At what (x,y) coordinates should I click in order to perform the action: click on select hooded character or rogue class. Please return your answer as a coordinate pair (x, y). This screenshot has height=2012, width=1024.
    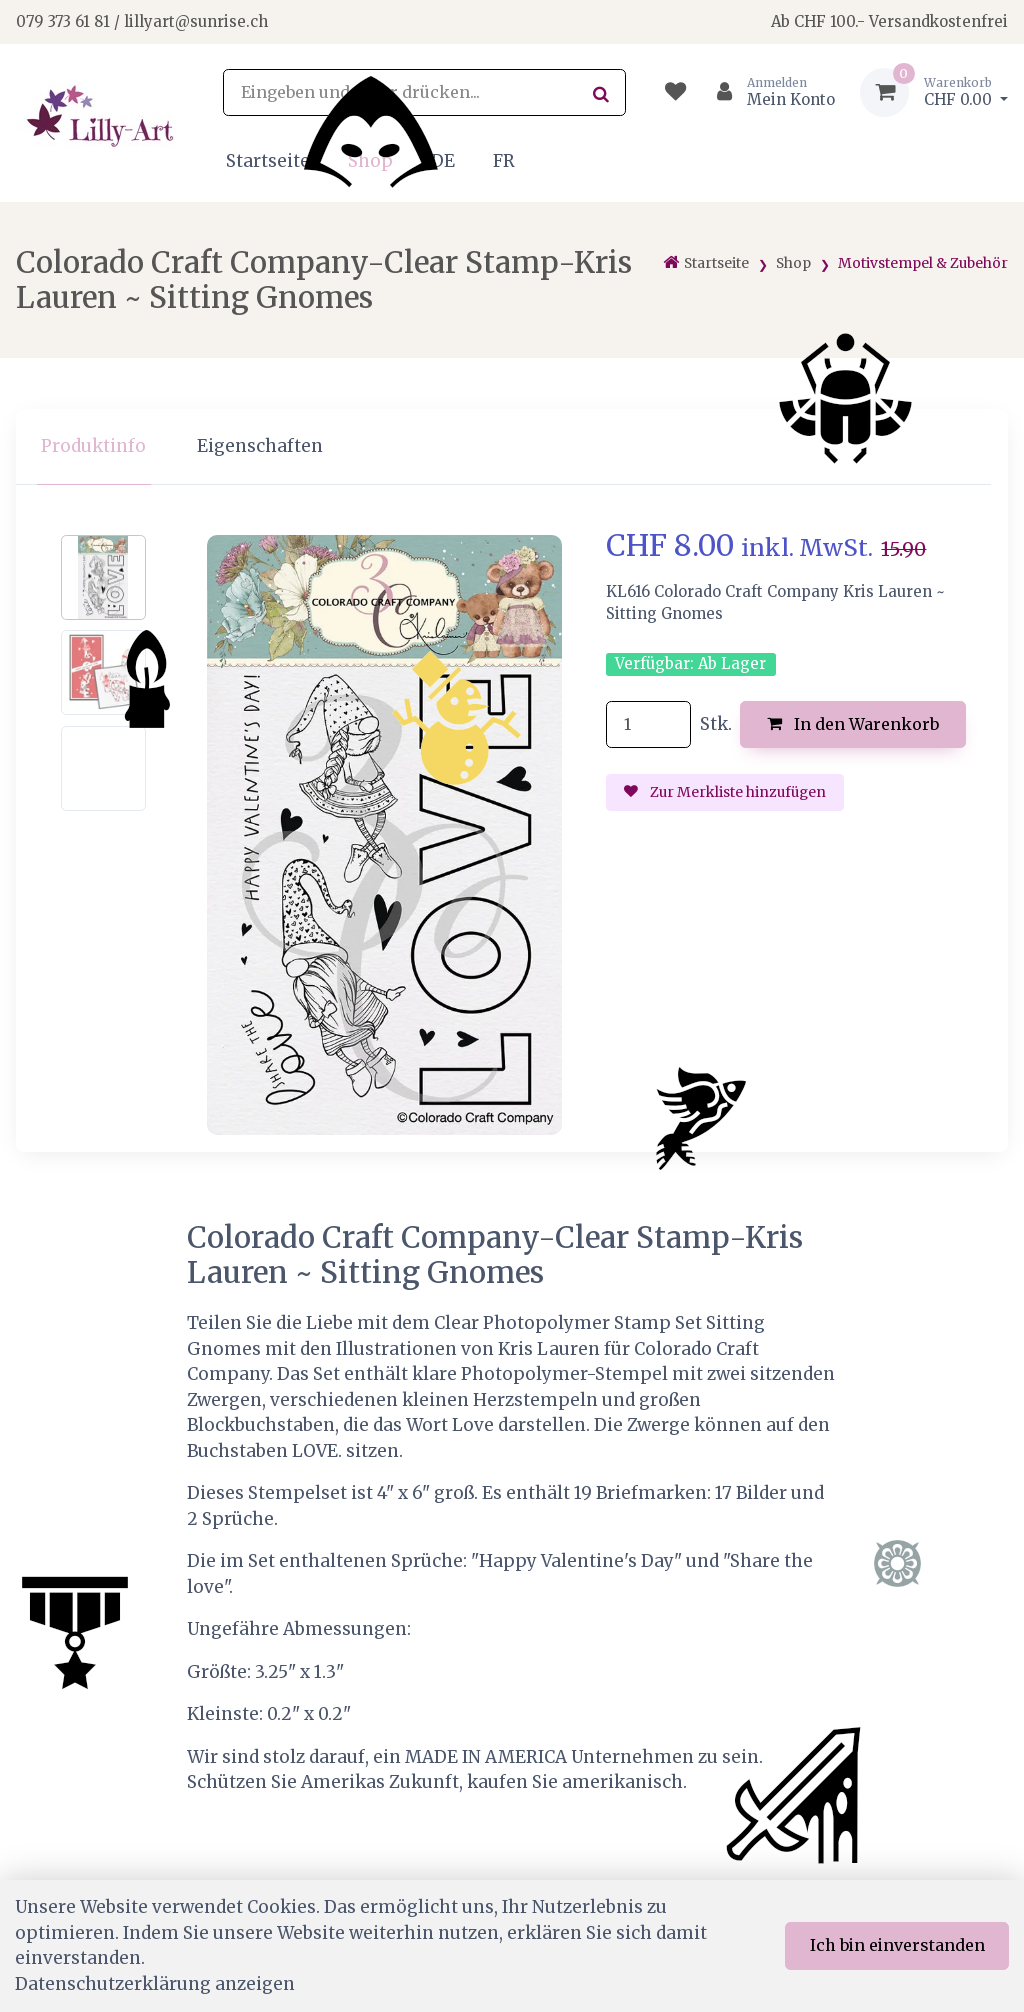
    Looking at the image, I should click on (370, 138).